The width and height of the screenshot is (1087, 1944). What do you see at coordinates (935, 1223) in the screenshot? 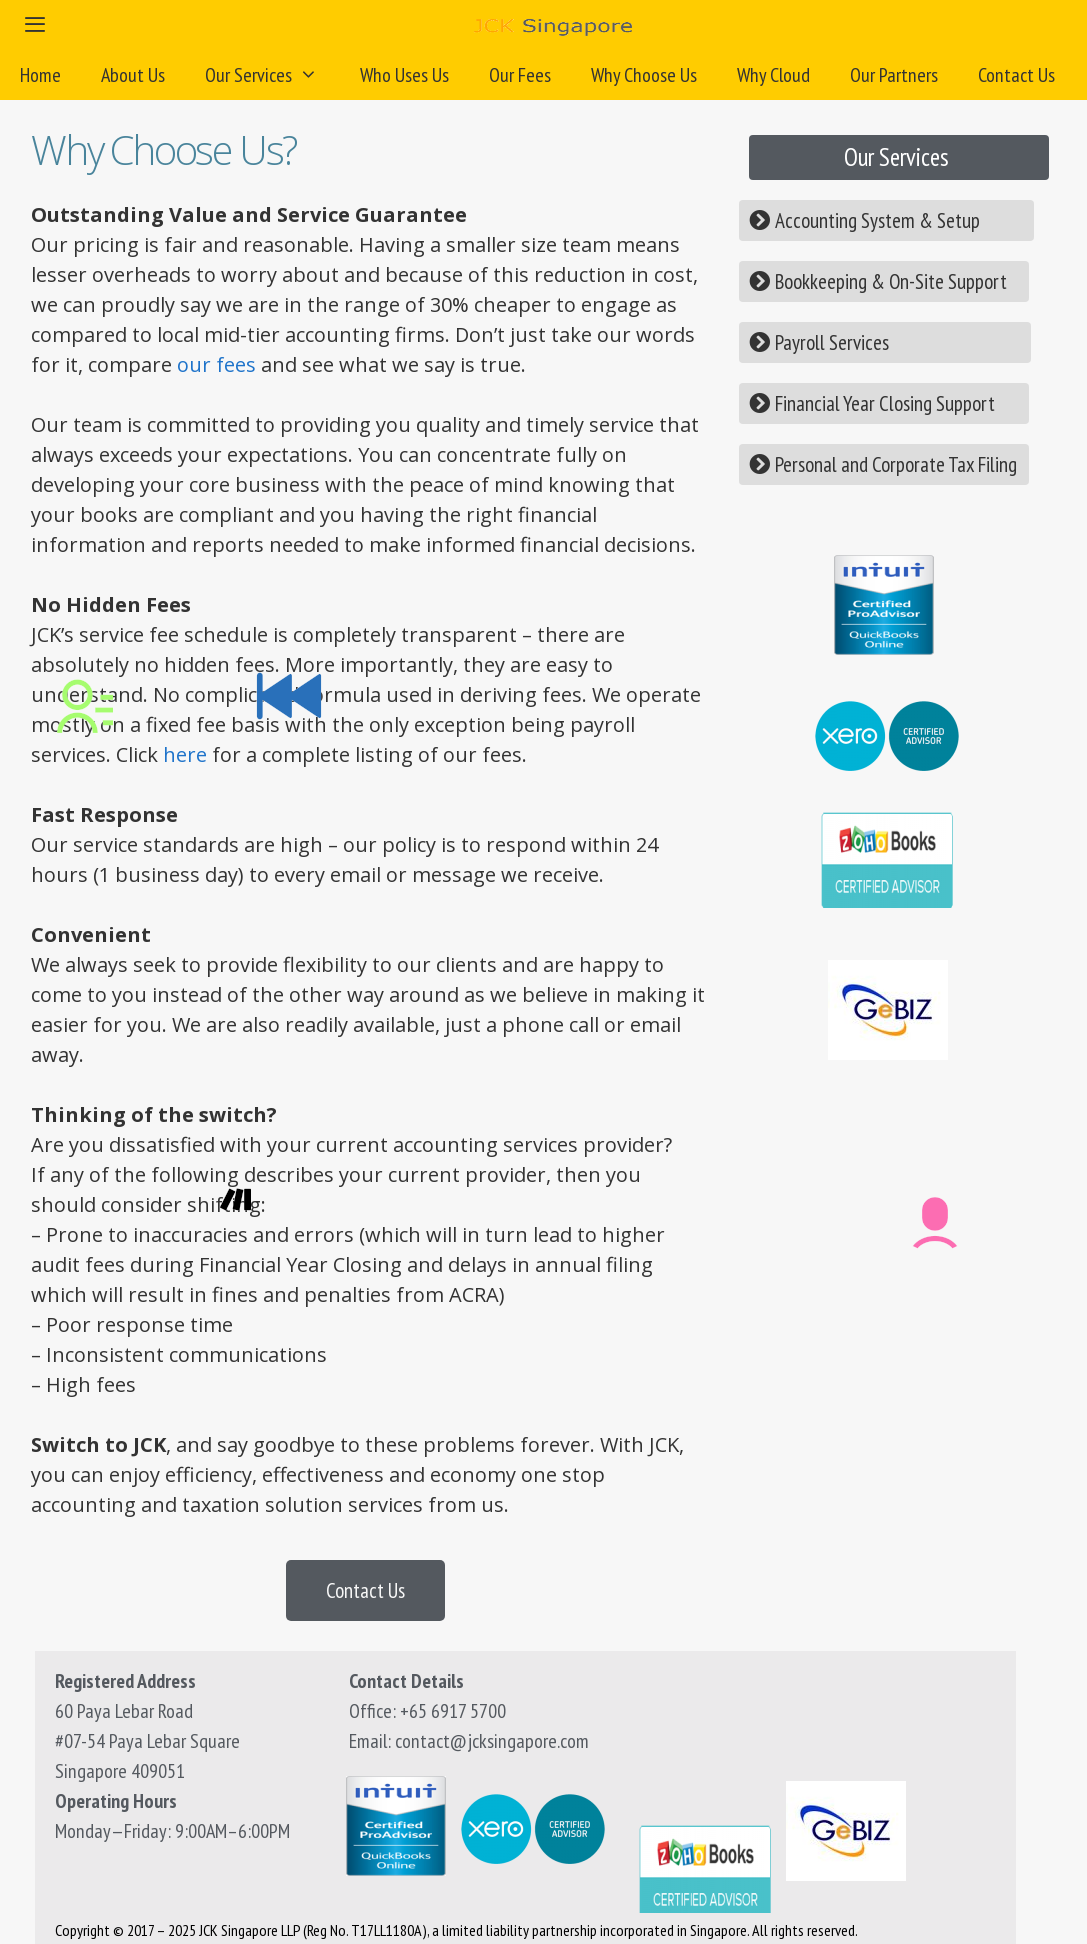
I see `view your profile` at bounding box center [935, 1223].